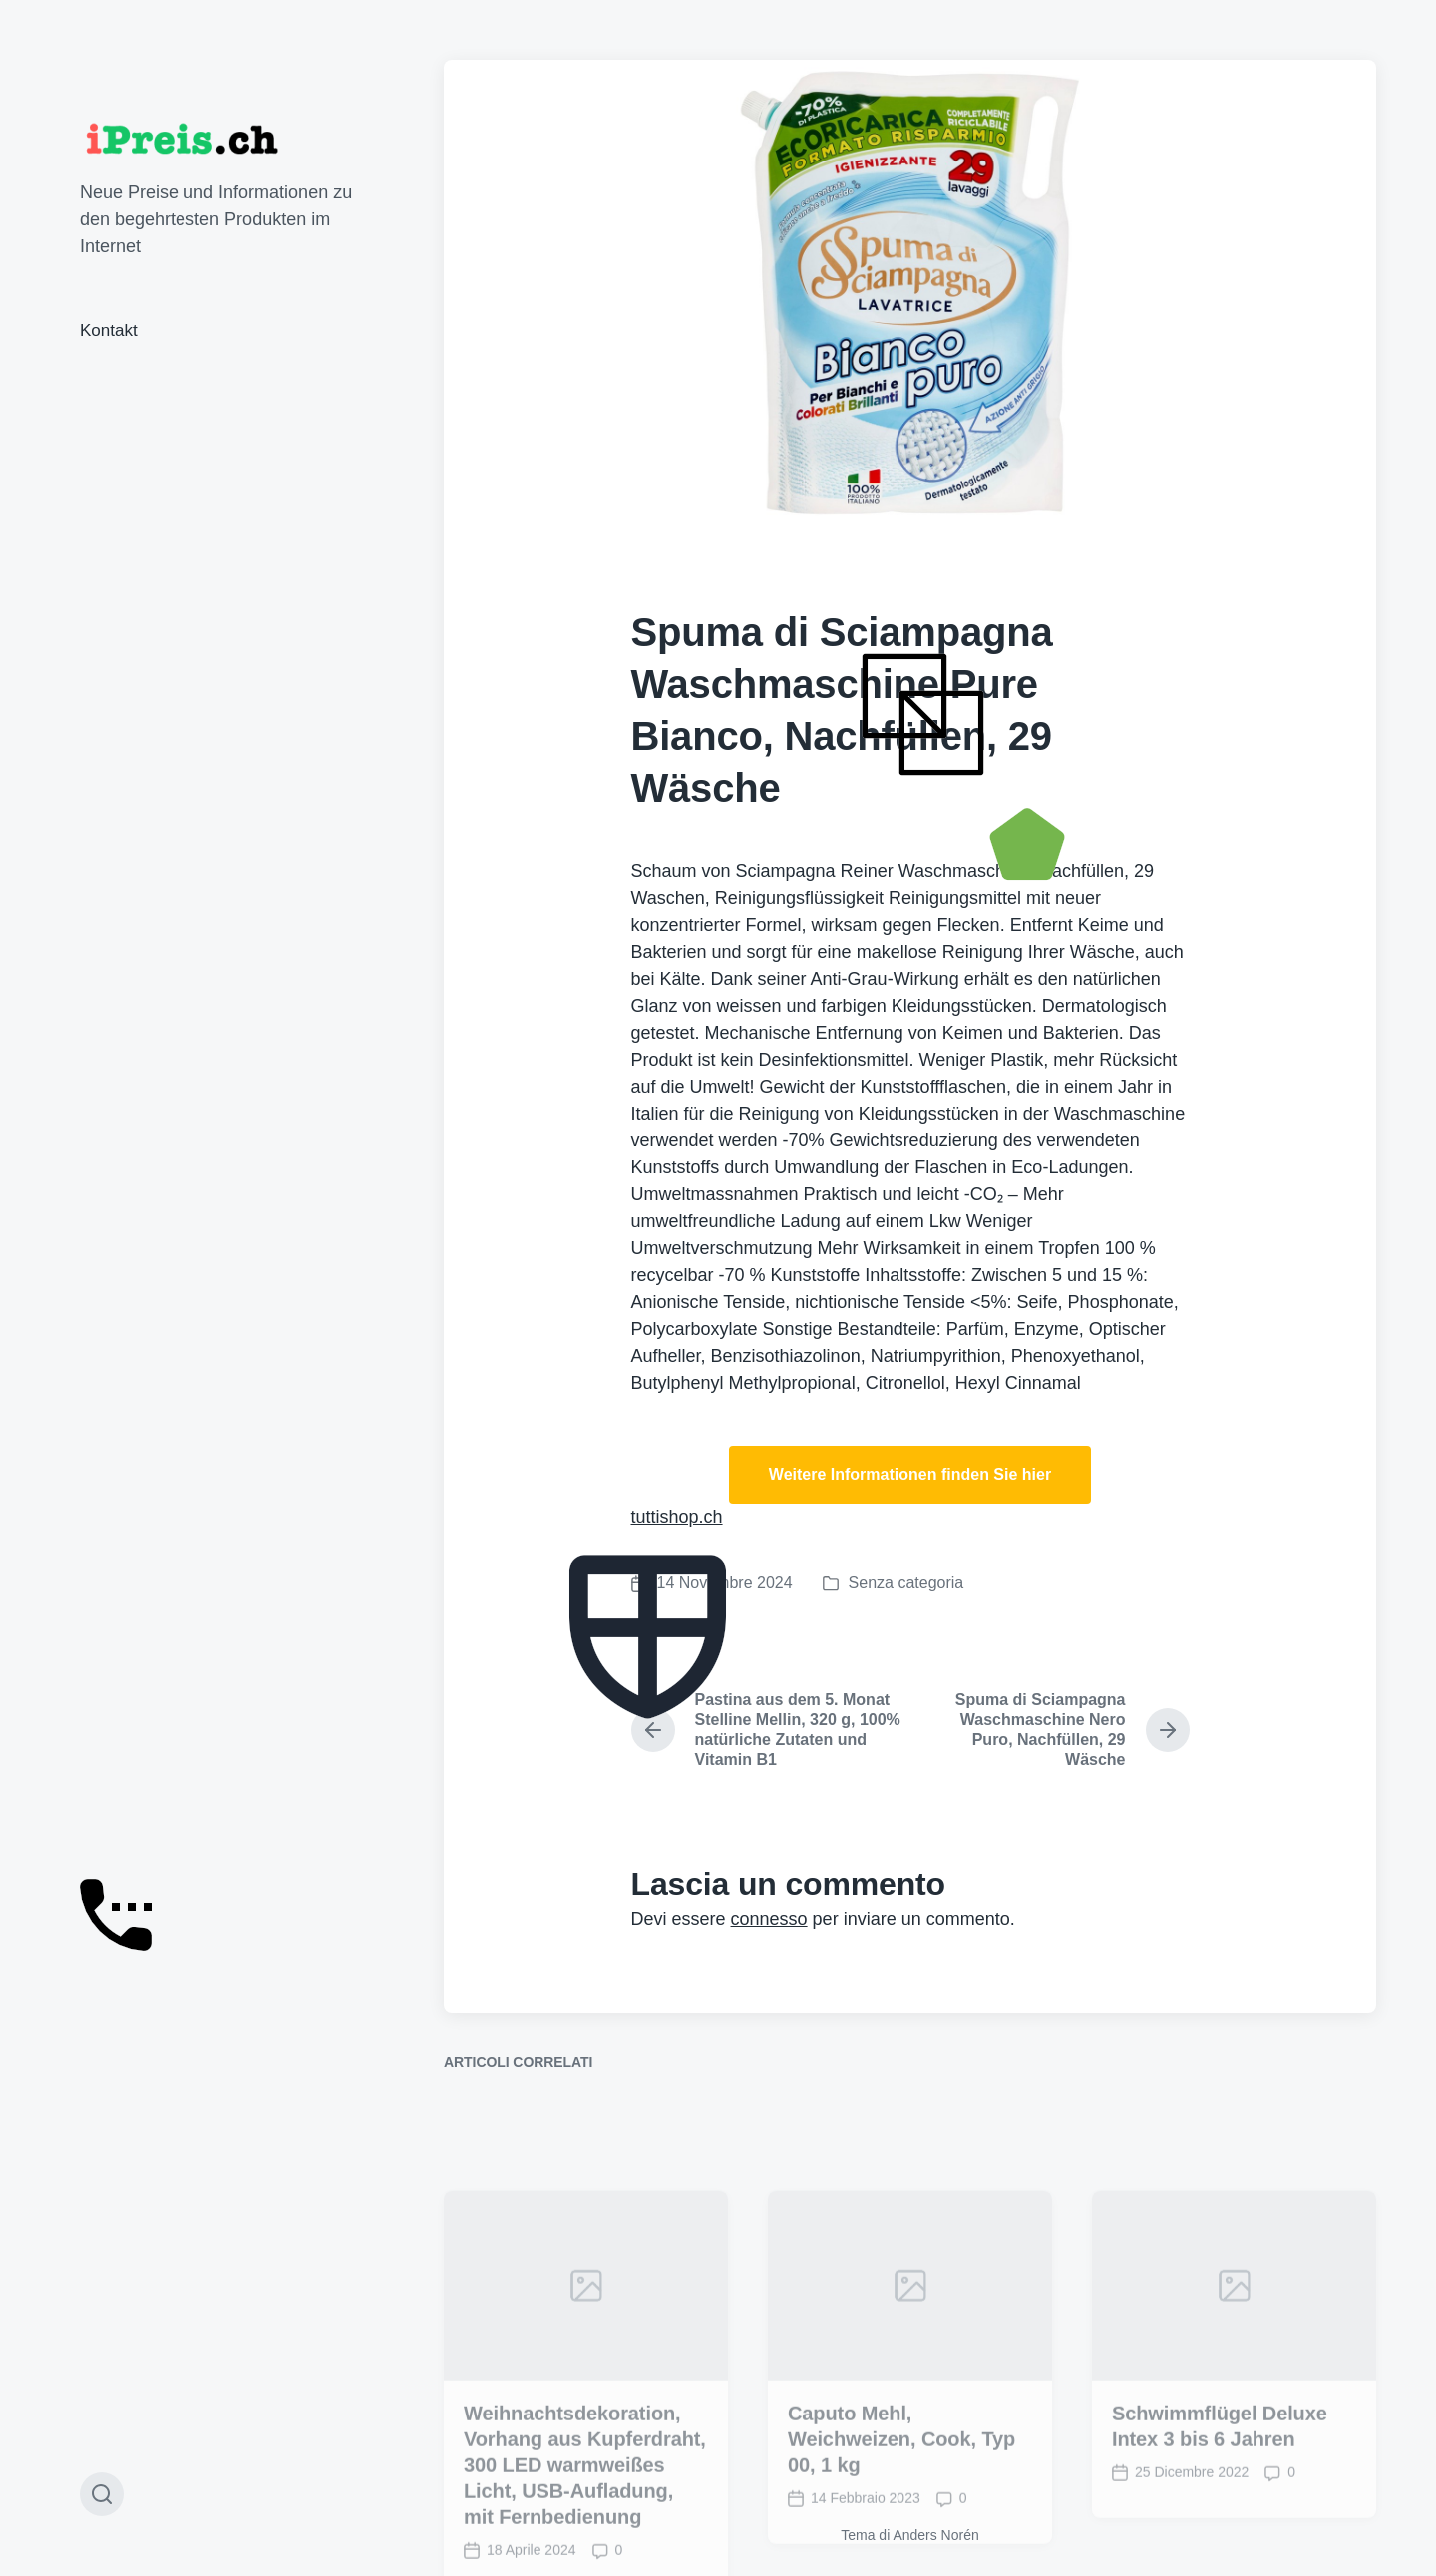  I want to click on indicates a pentagon-shaped category or tag, so click(1027, 845).